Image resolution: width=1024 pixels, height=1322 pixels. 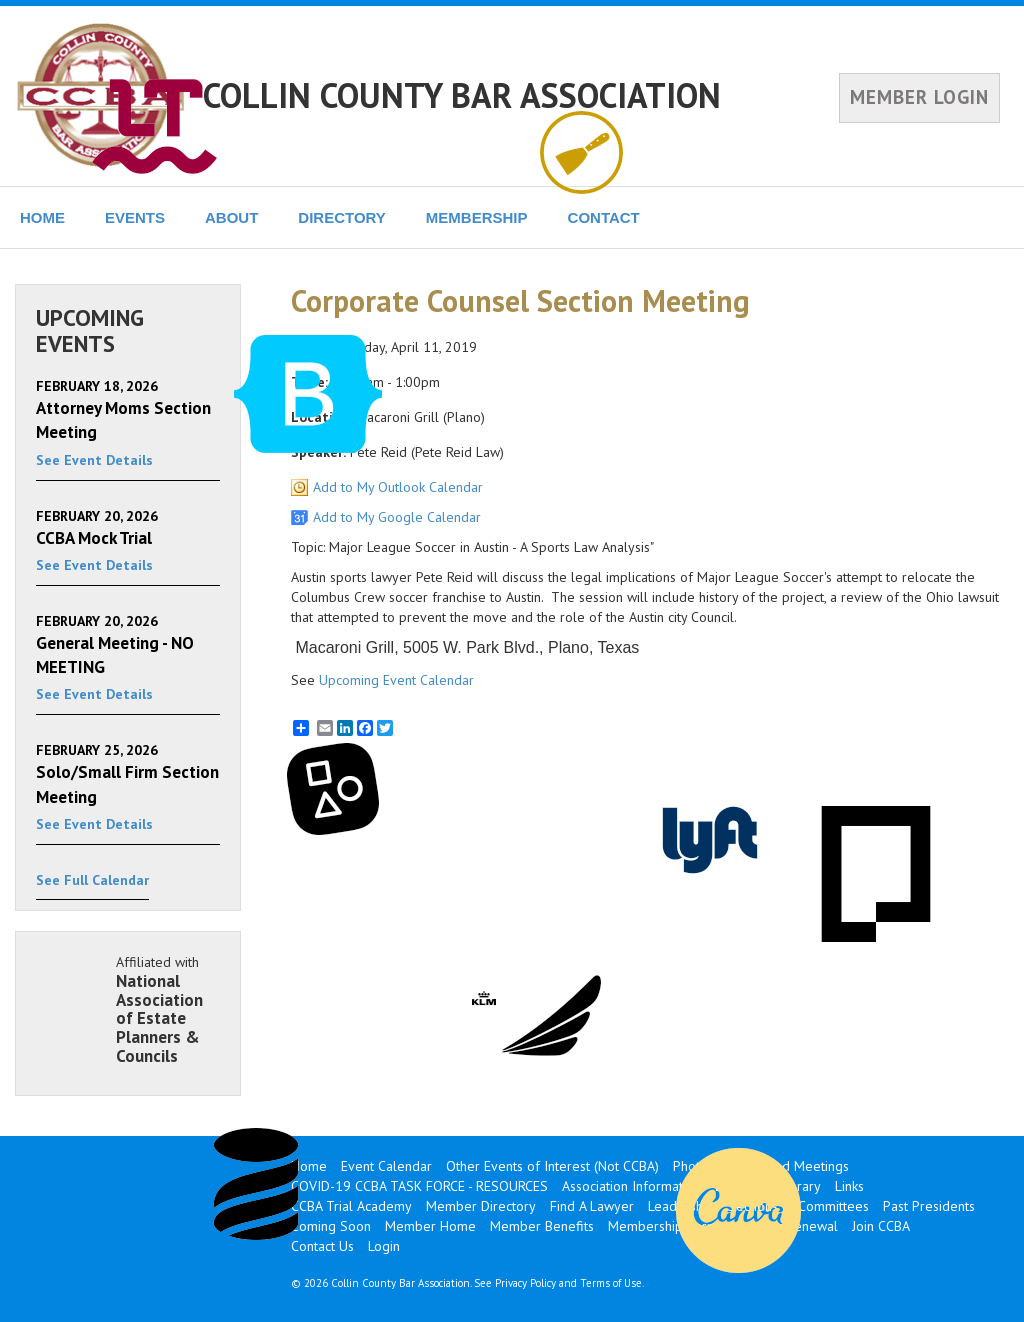 I want to click on Ethiopian Airlines logo, so click(x=551, y=1015).